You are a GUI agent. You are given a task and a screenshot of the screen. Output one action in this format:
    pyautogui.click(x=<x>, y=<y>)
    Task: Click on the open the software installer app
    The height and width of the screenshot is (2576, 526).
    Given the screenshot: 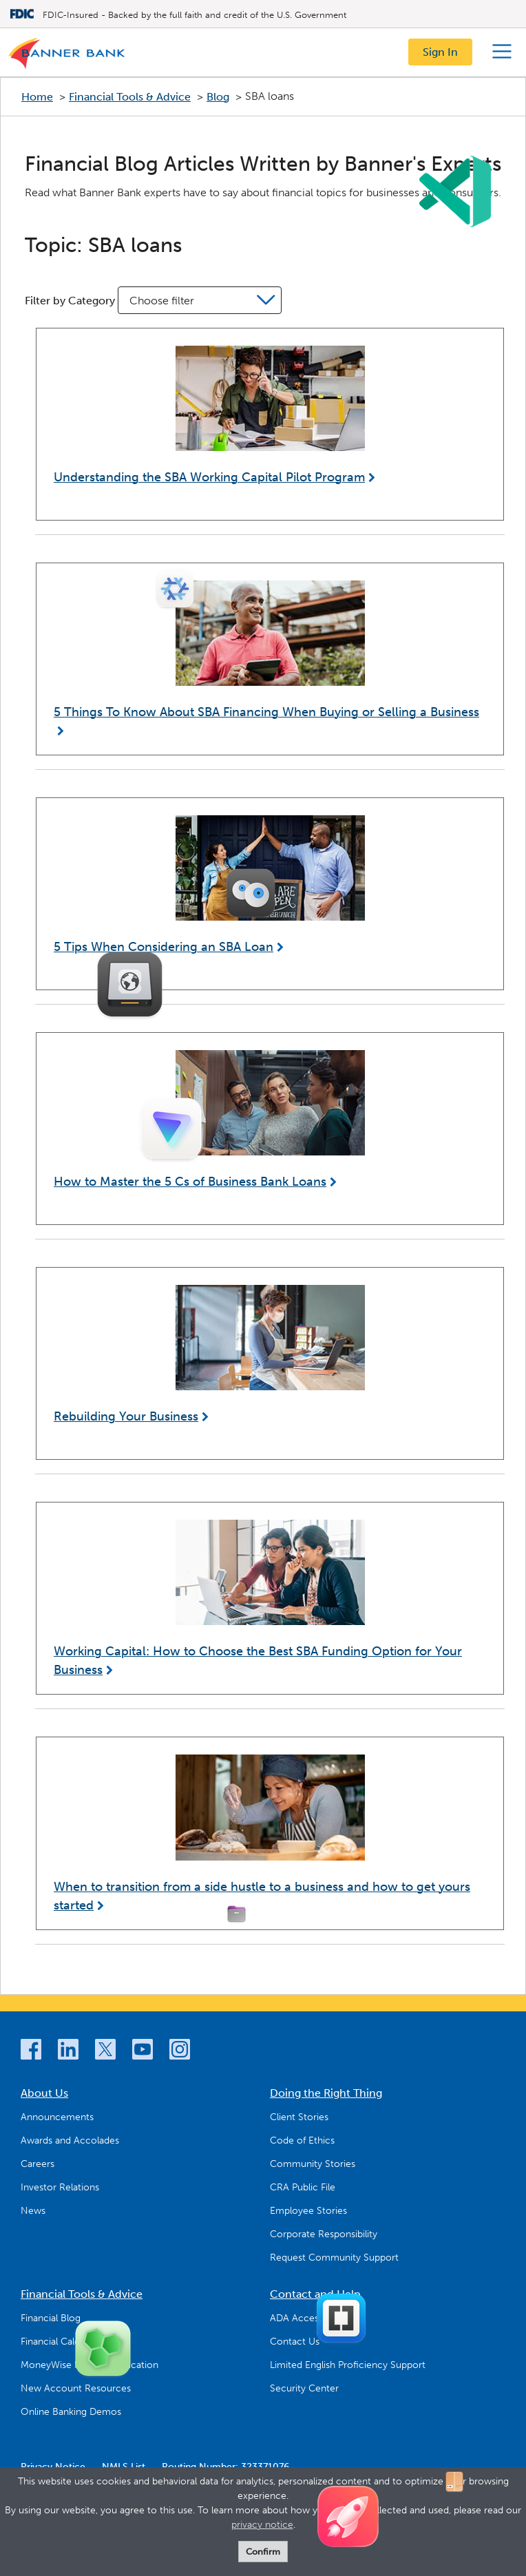 What is the action you would take?
    pyautogui.click(x=454, y=2482)
    